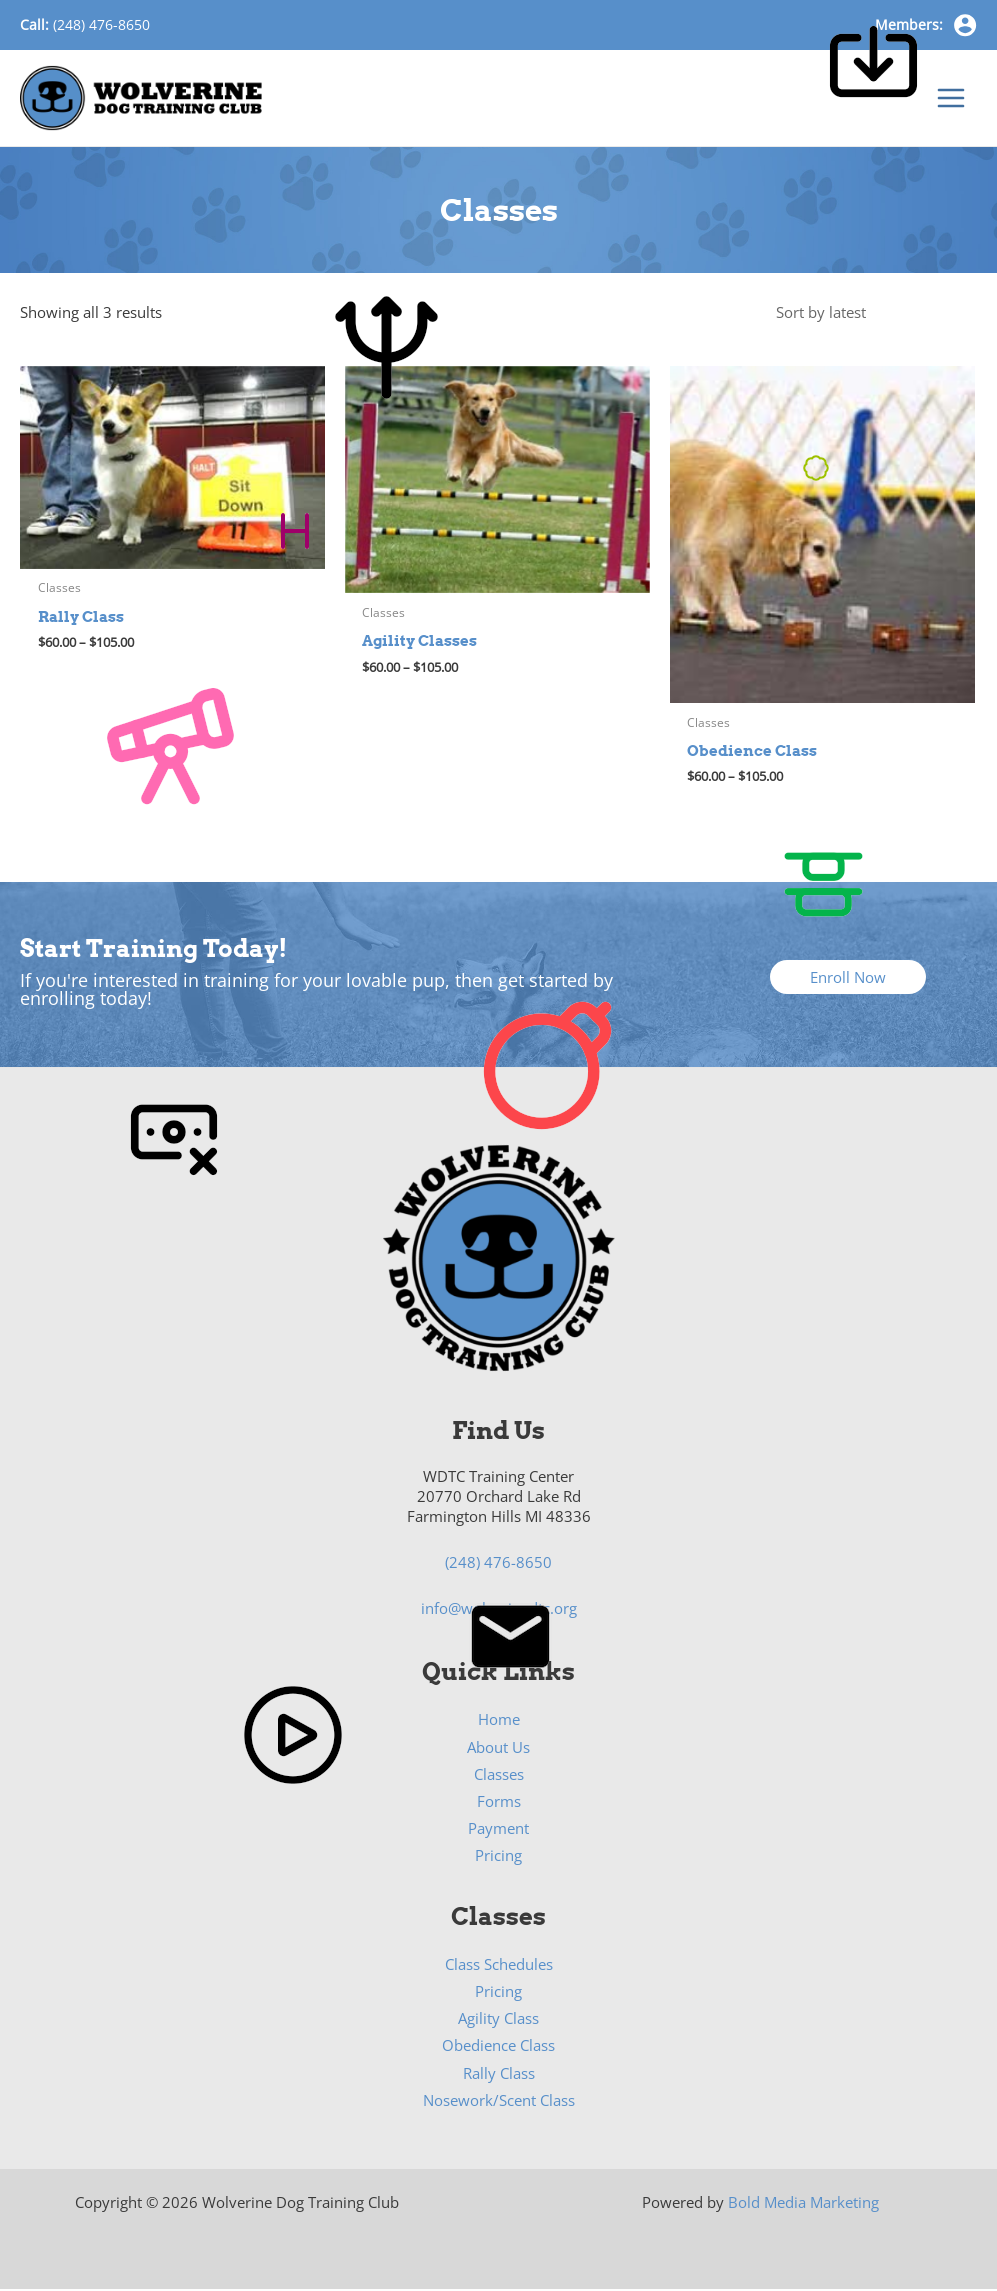  I want to click on explore or discover new content, so click(170, 745).